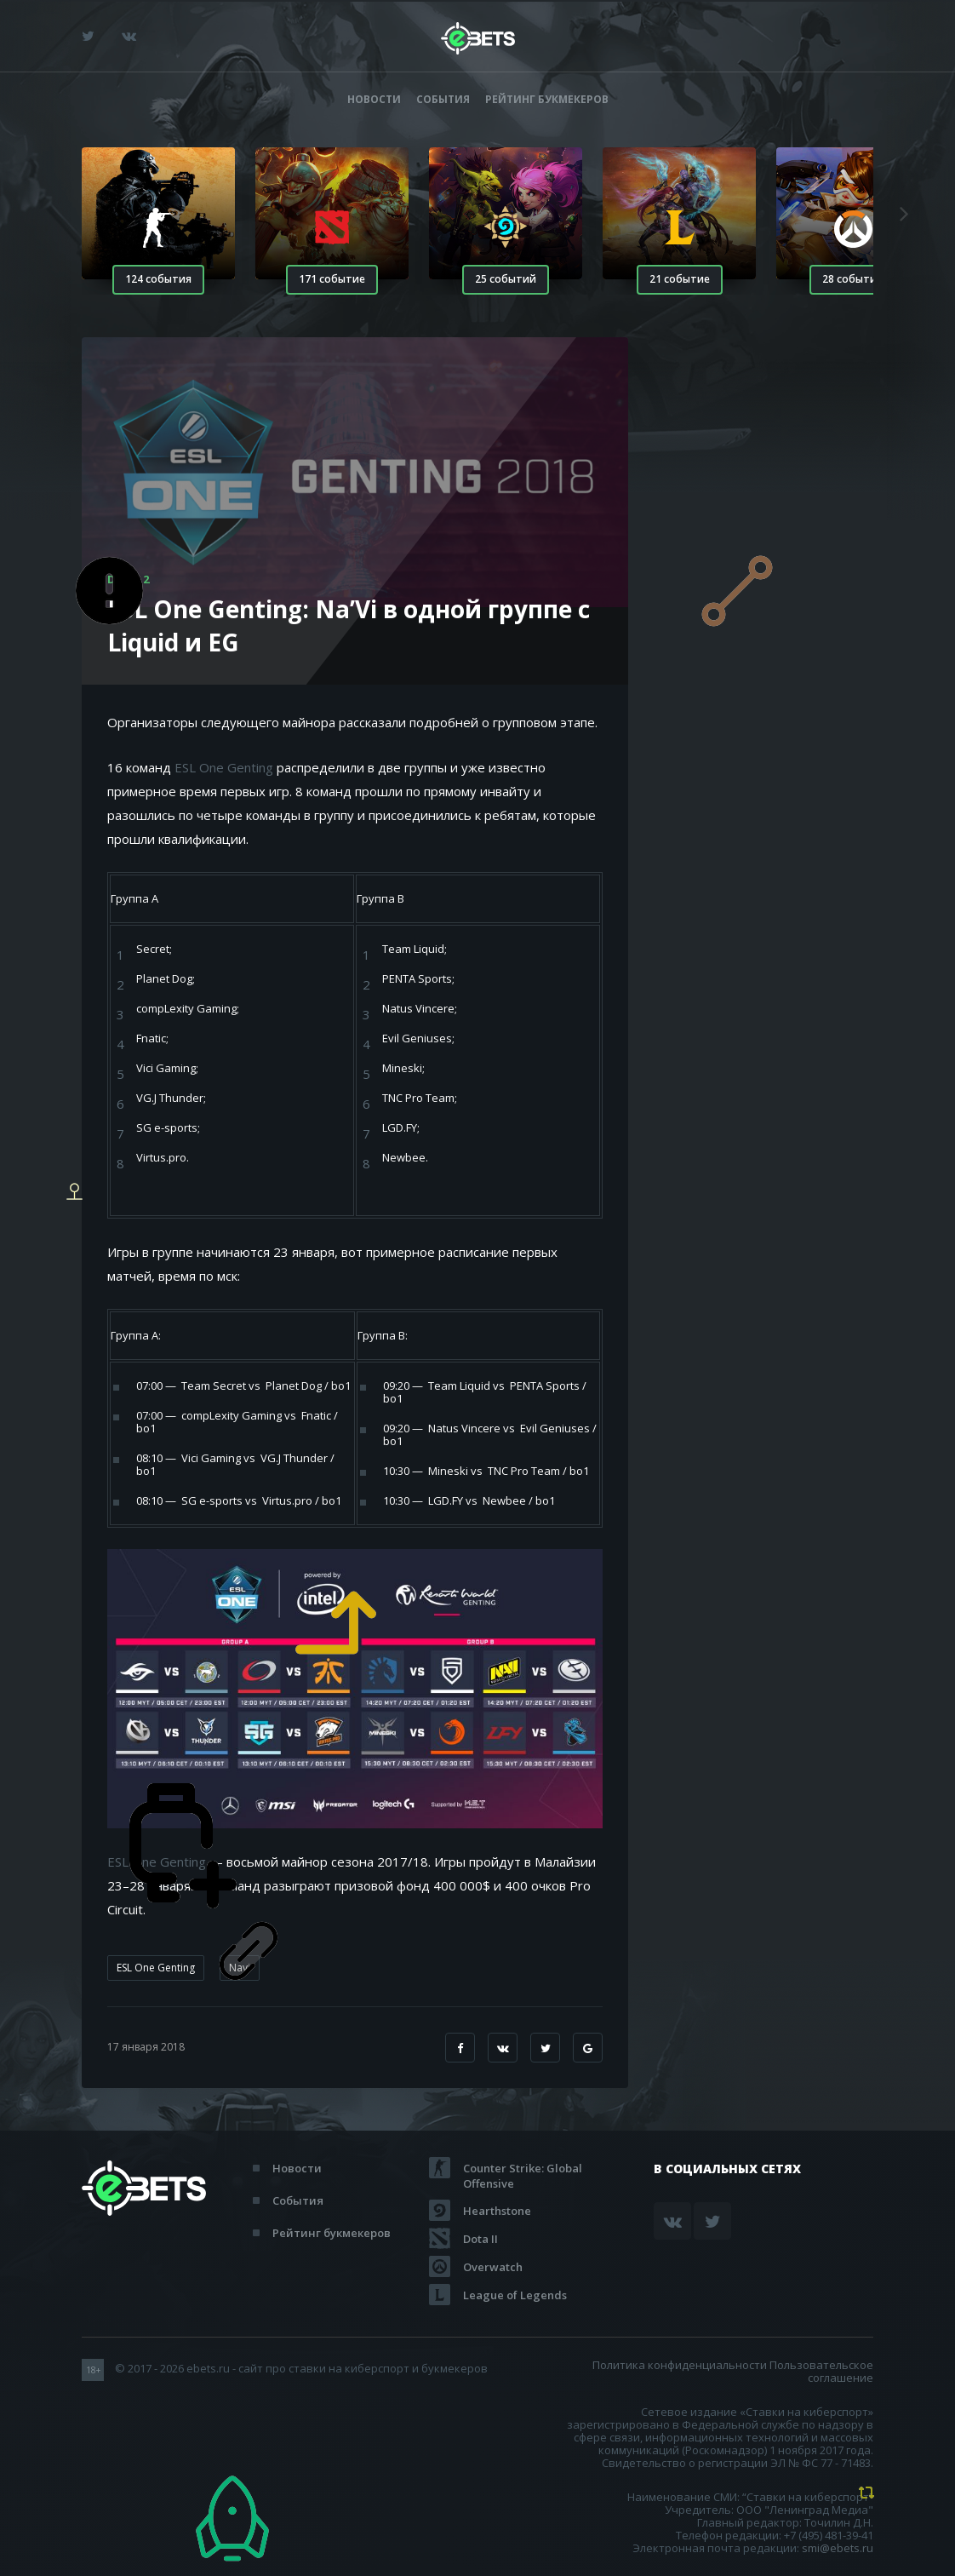 The height and width of the screenshot is (2576, 955). What do you see at coordinates (249, 1951) in the screenshot?
I see `copy link to clipboard` at bounding box center [249, 1951].